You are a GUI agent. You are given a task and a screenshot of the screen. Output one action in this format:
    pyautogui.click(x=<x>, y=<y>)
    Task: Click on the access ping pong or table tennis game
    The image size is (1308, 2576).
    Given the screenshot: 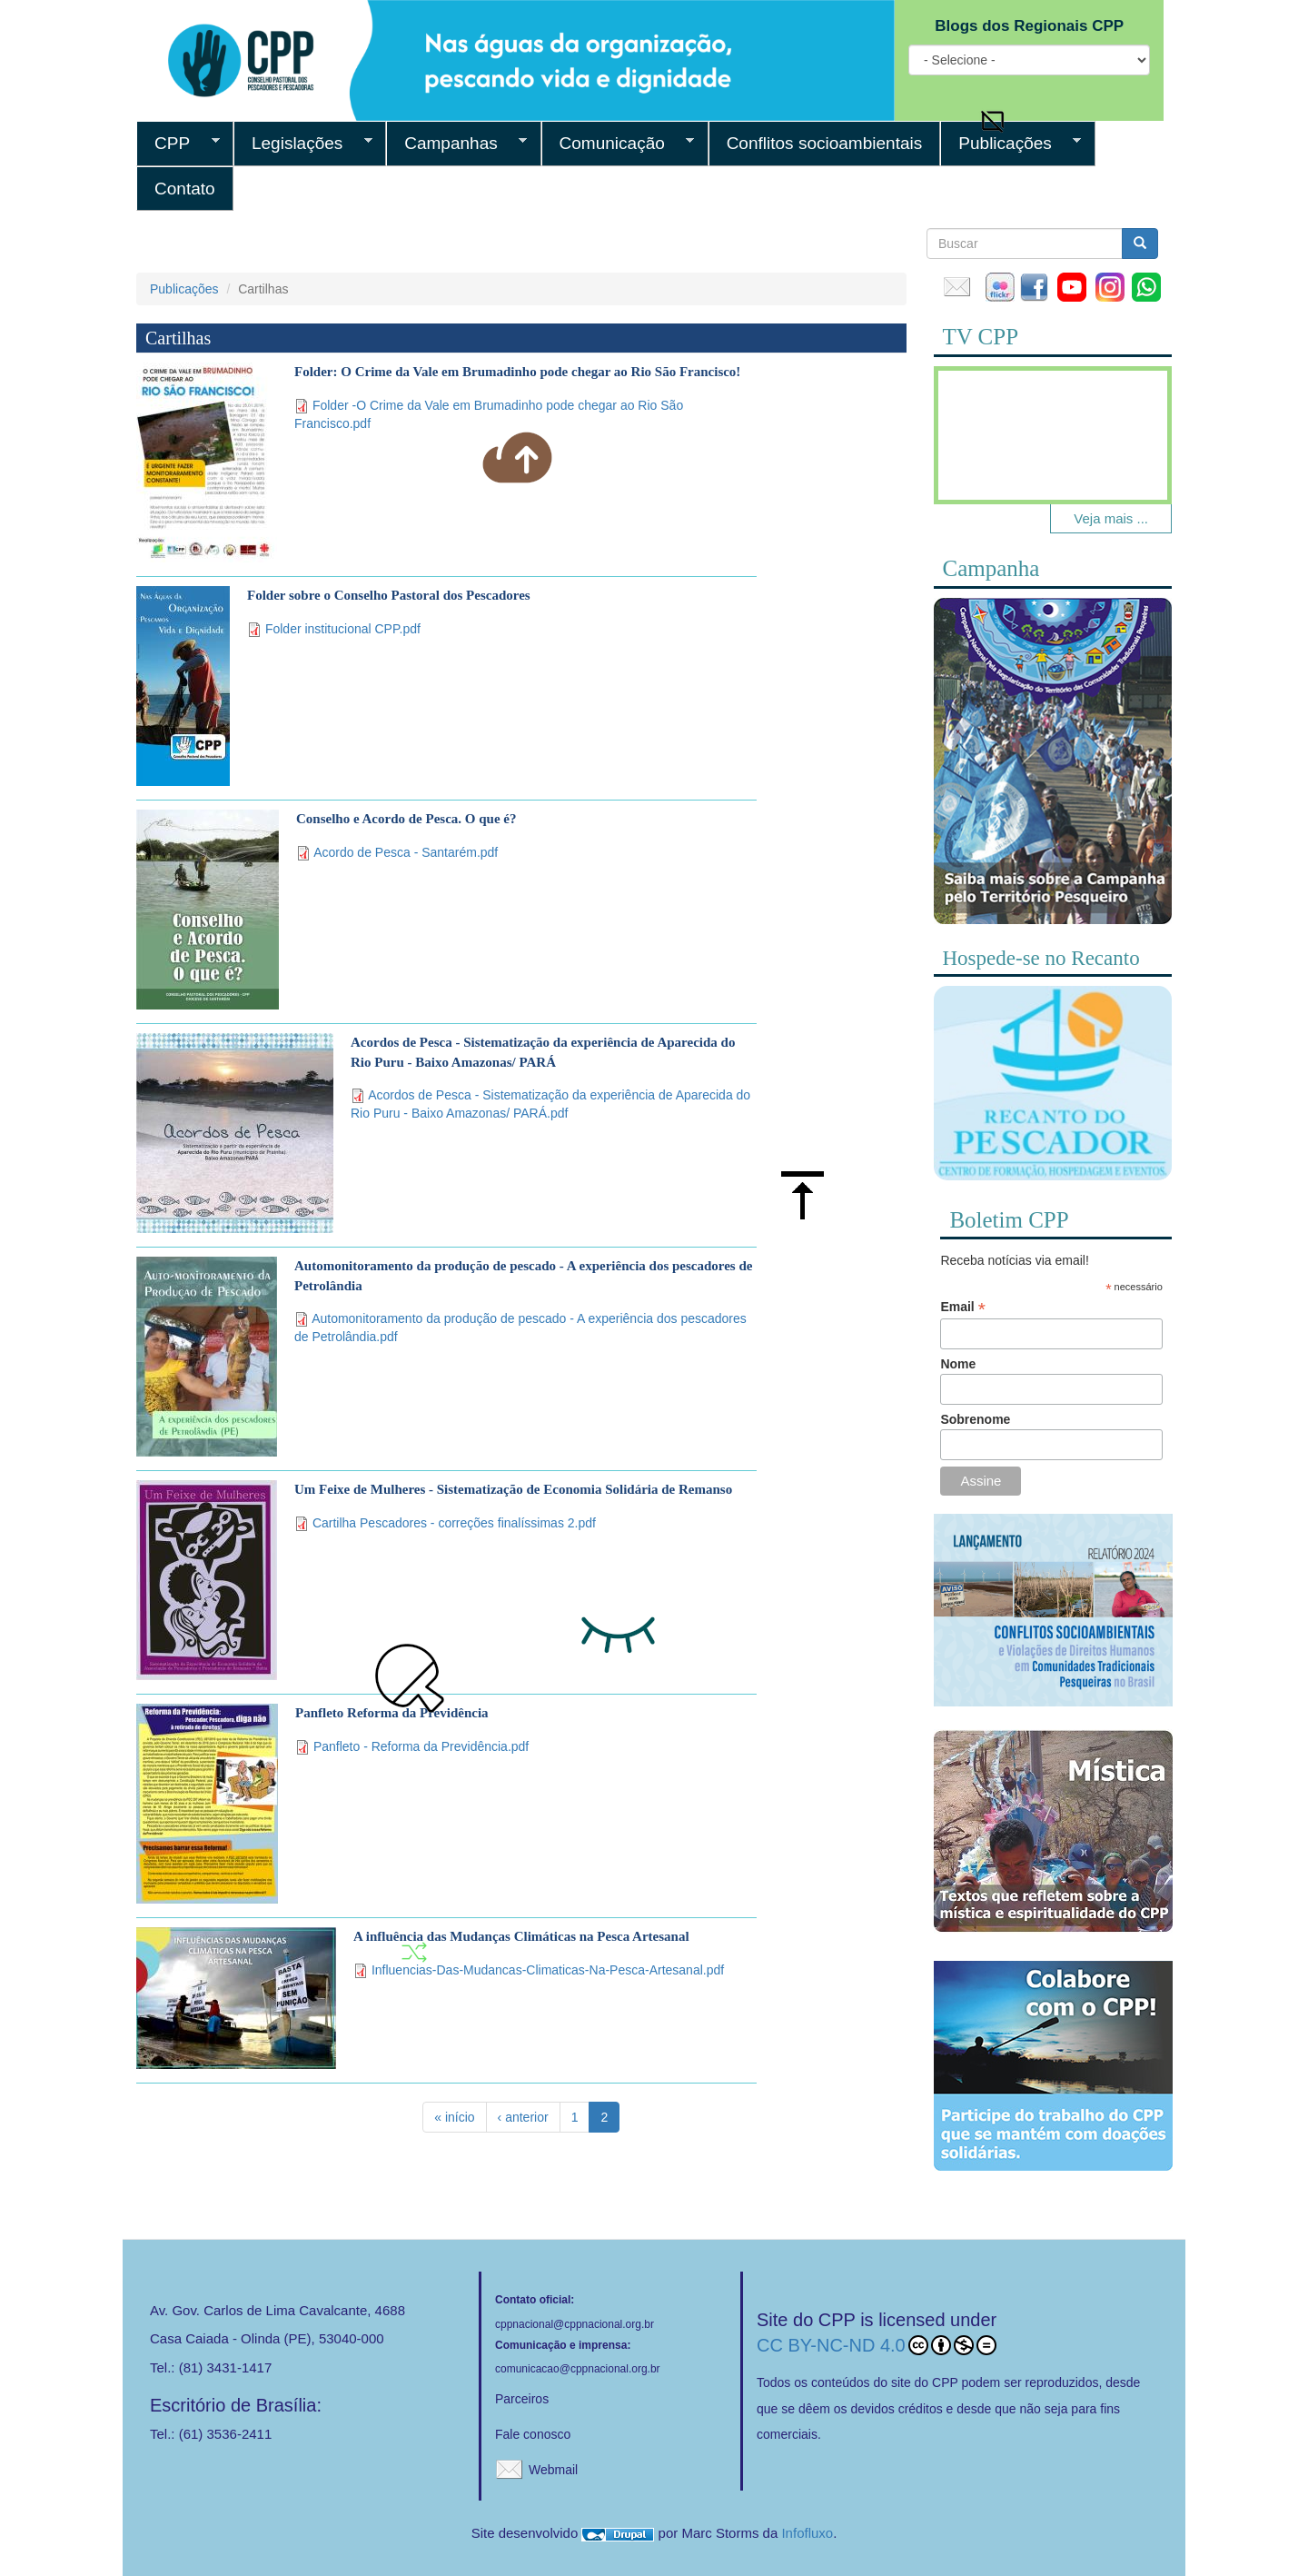 What is the action you would take?
    pyautogui.click(x=408, y=1676)
    